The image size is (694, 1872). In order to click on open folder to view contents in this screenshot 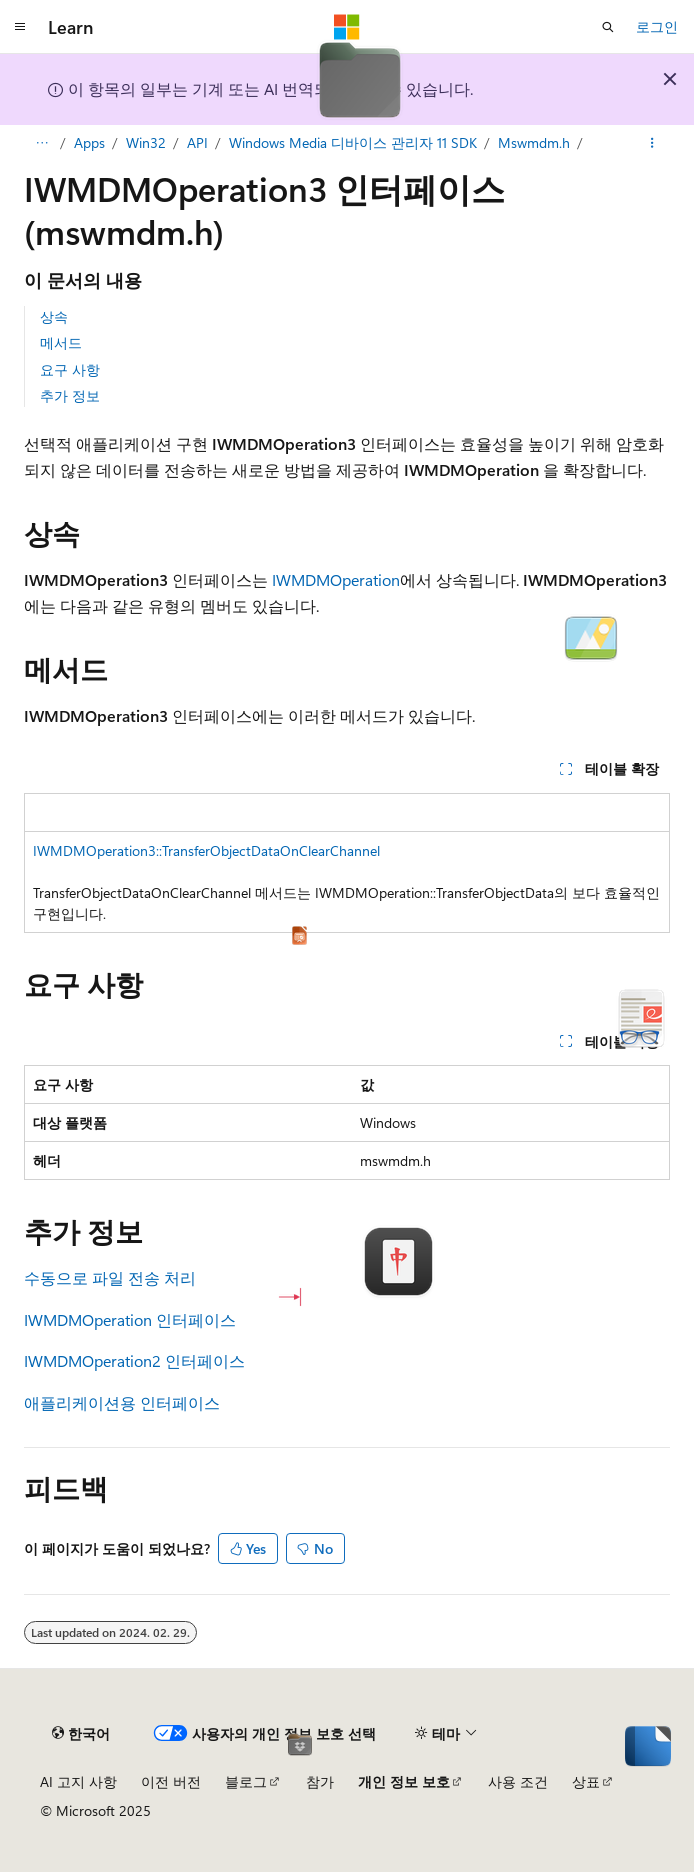, I will do `click(360, 80)`.